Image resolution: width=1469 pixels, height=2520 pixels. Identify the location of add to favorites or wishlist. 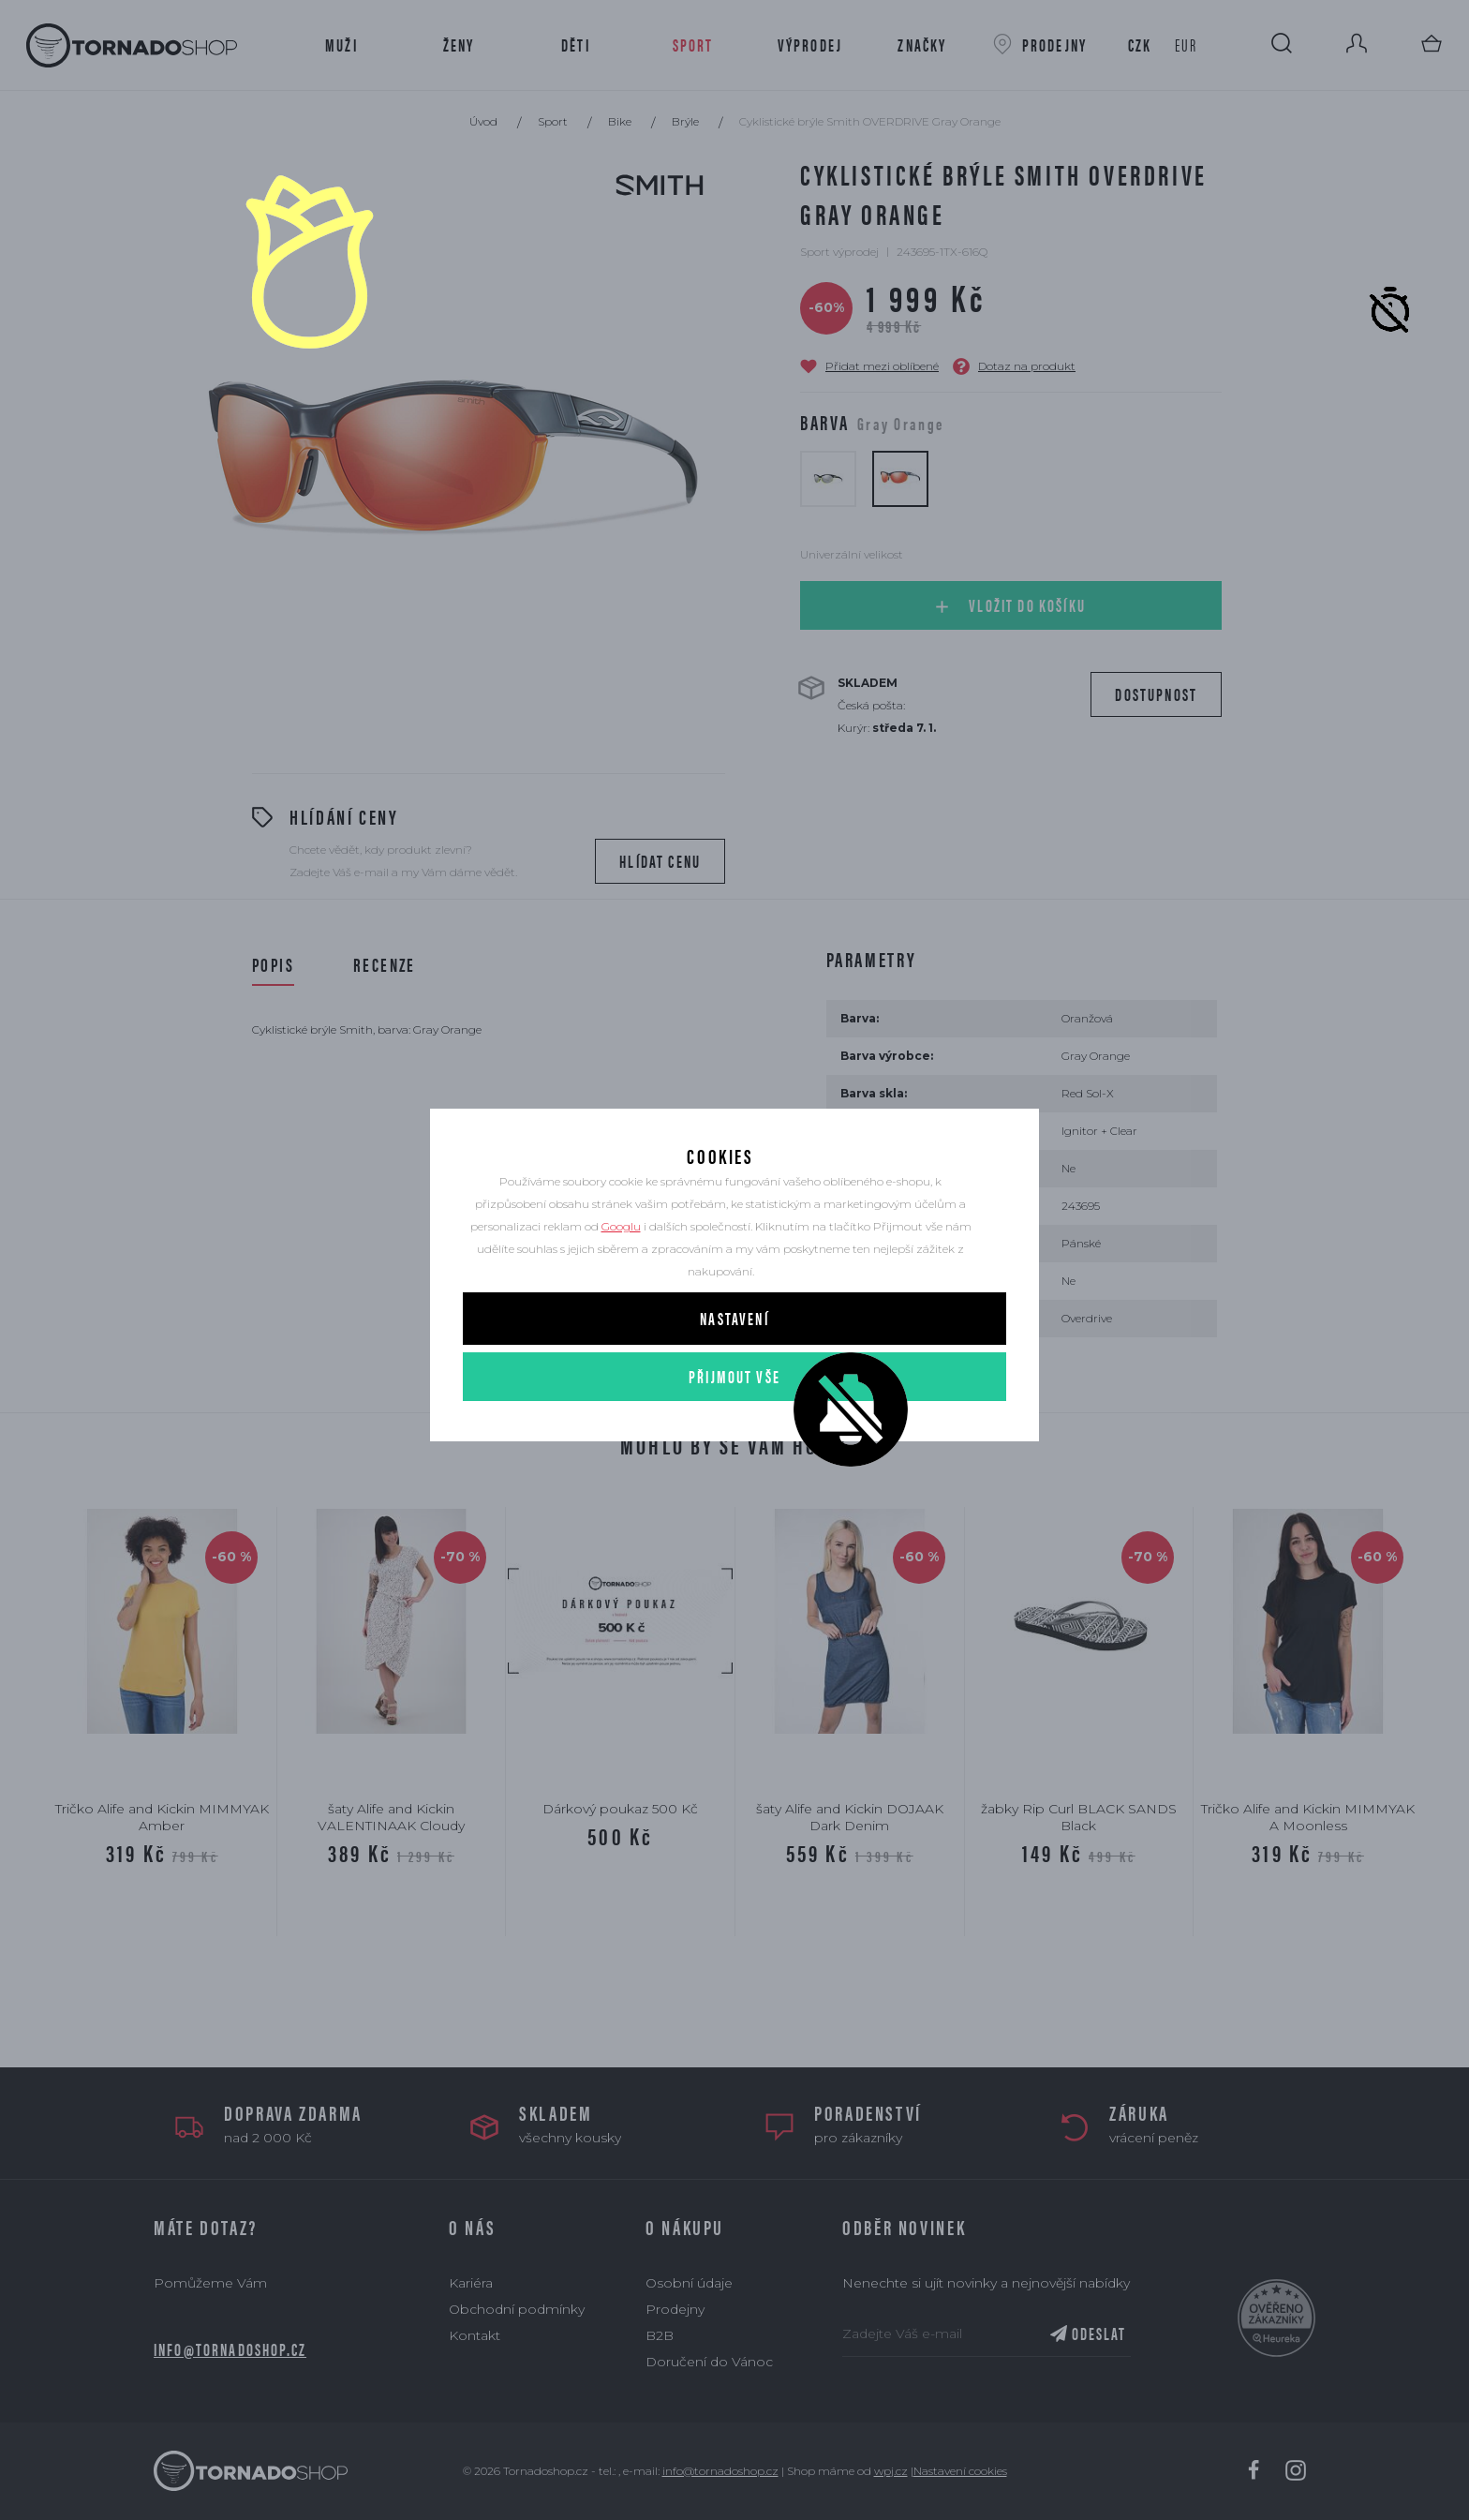
(309, 261).